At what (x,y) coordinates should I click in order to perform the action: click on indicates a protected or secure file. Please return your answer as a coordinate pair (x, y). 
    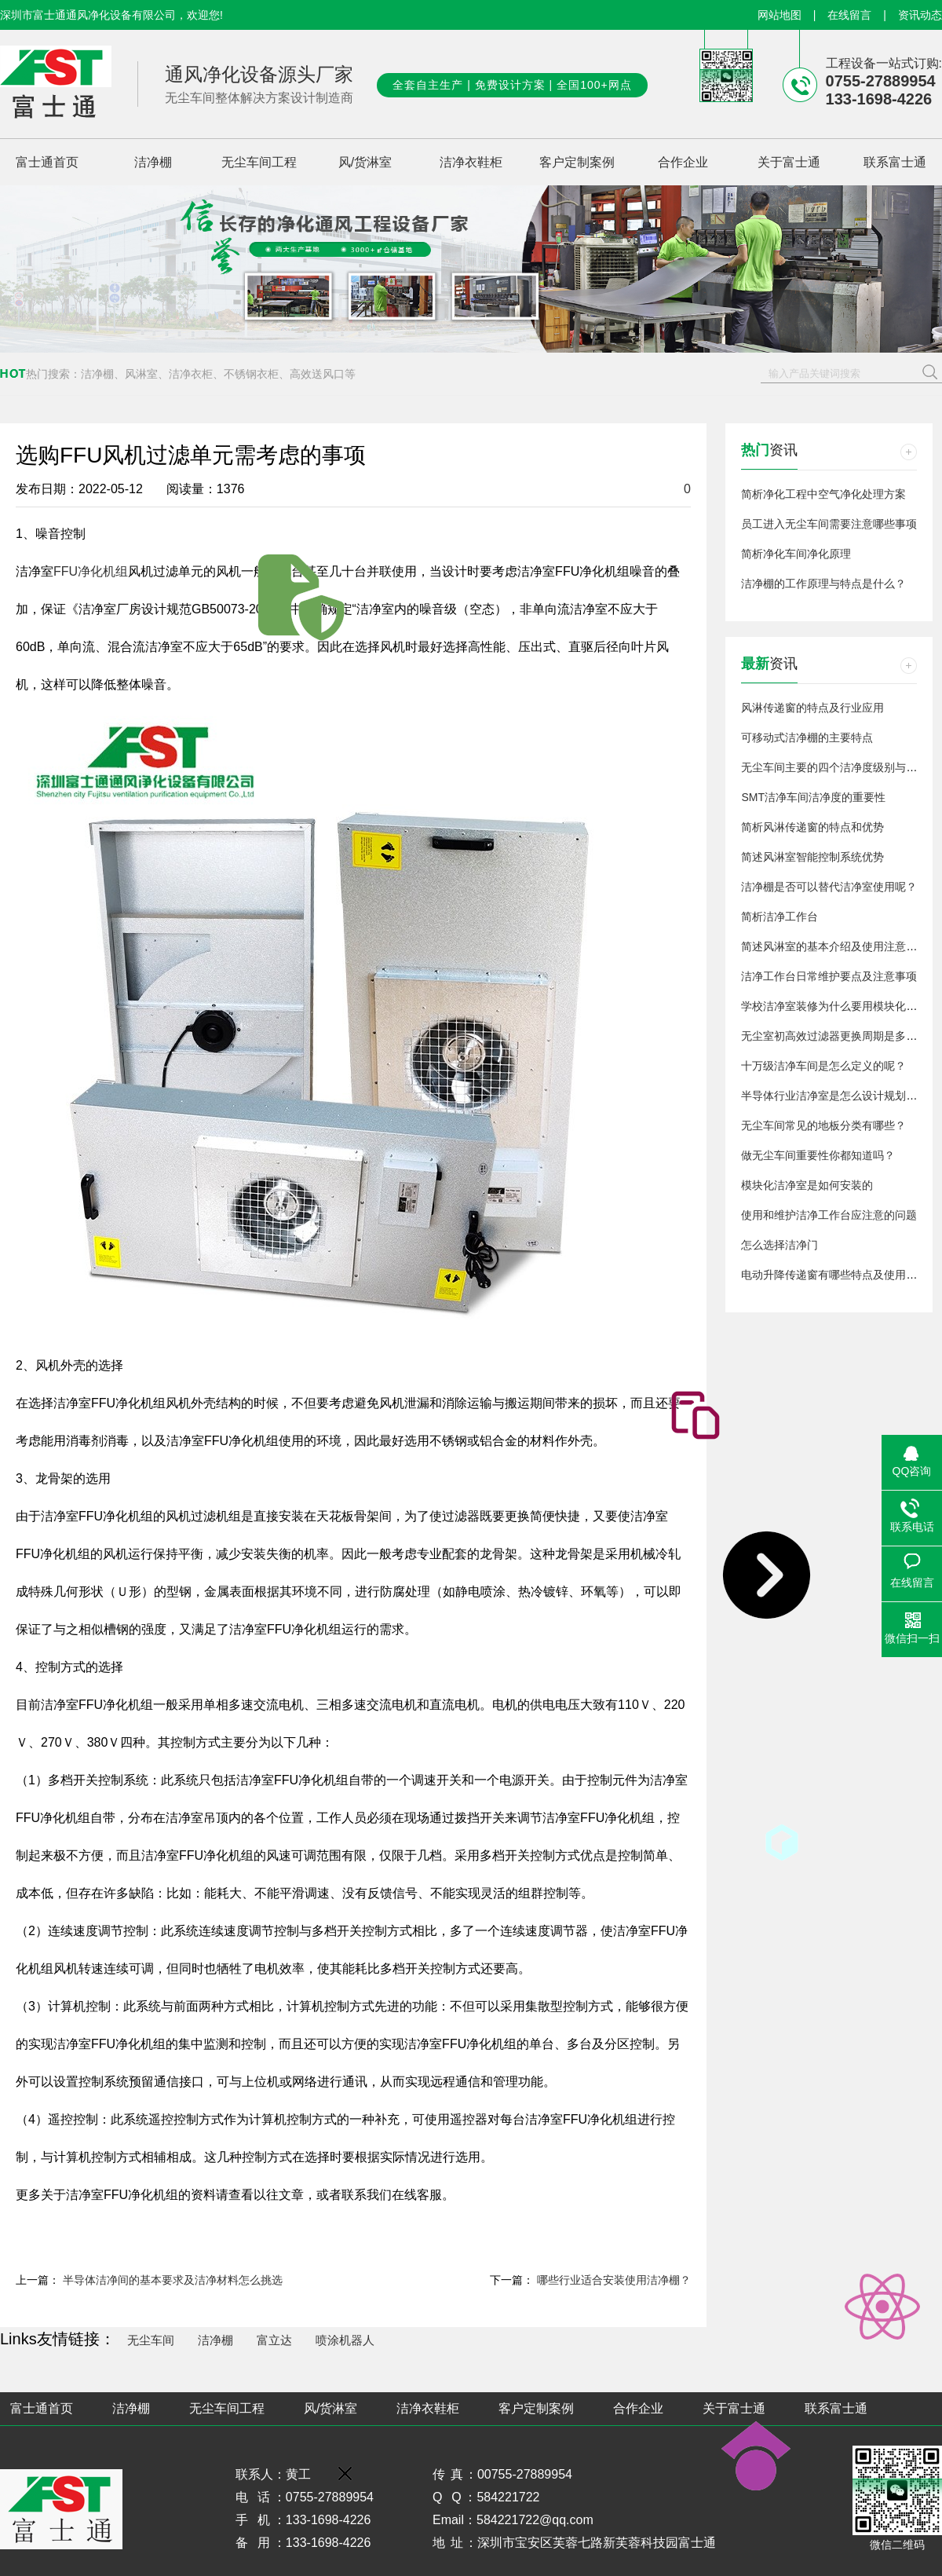
    Looking at the image, I should click on (298, 595).